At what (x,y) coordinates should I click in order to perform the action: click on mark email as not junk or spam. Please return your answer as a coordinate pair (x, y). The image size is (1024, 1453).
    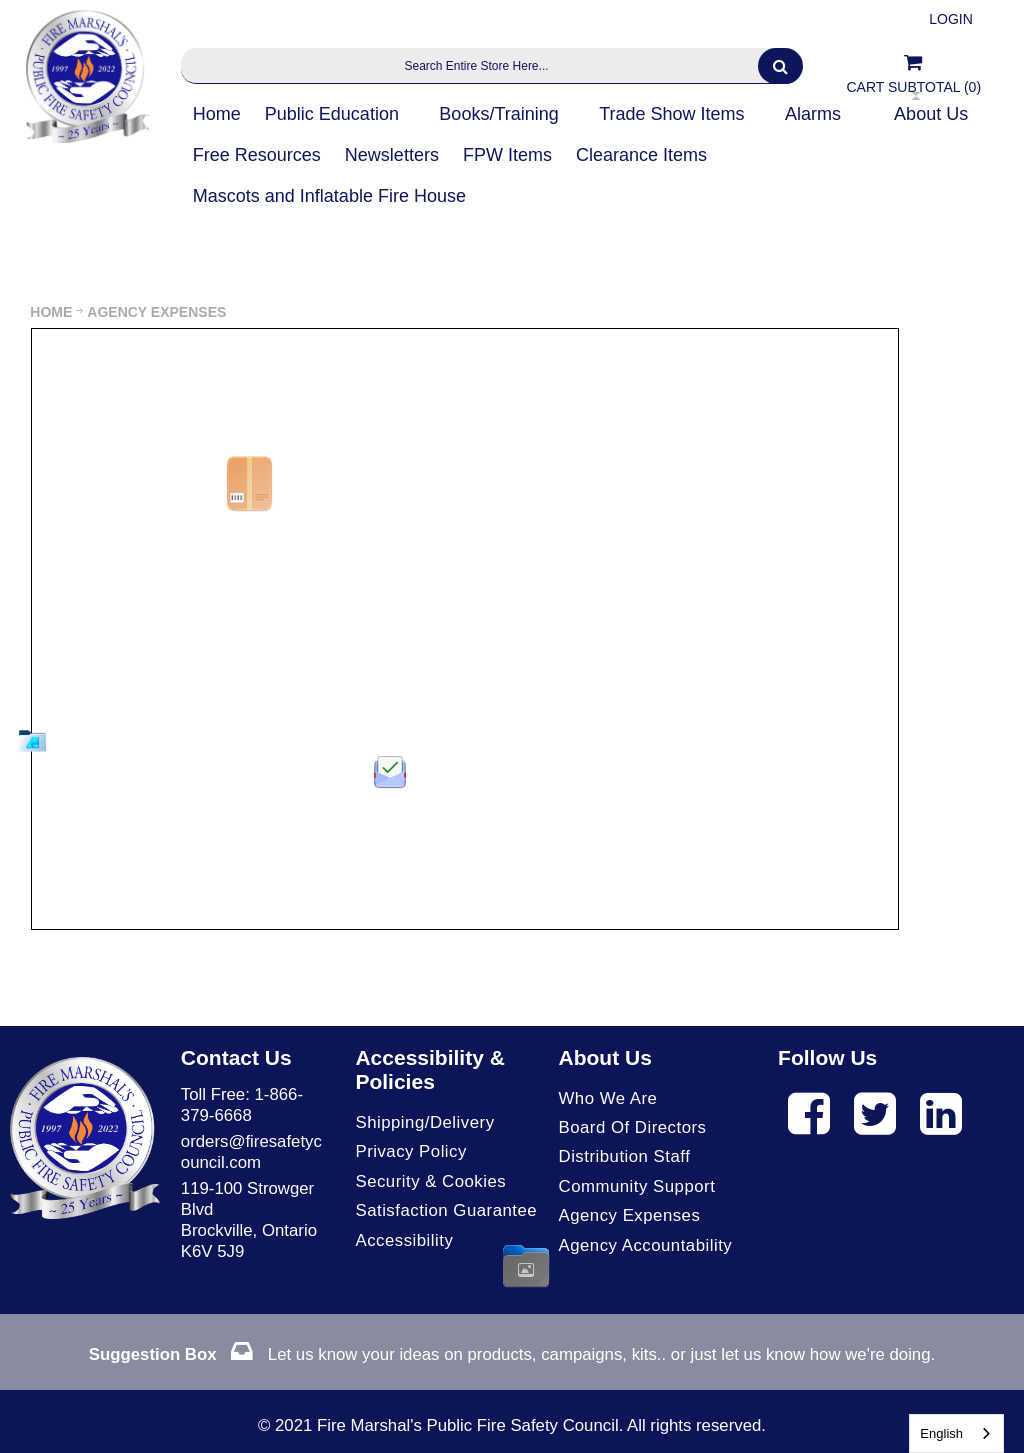
    Looking at the image, I should click on (390, 773).